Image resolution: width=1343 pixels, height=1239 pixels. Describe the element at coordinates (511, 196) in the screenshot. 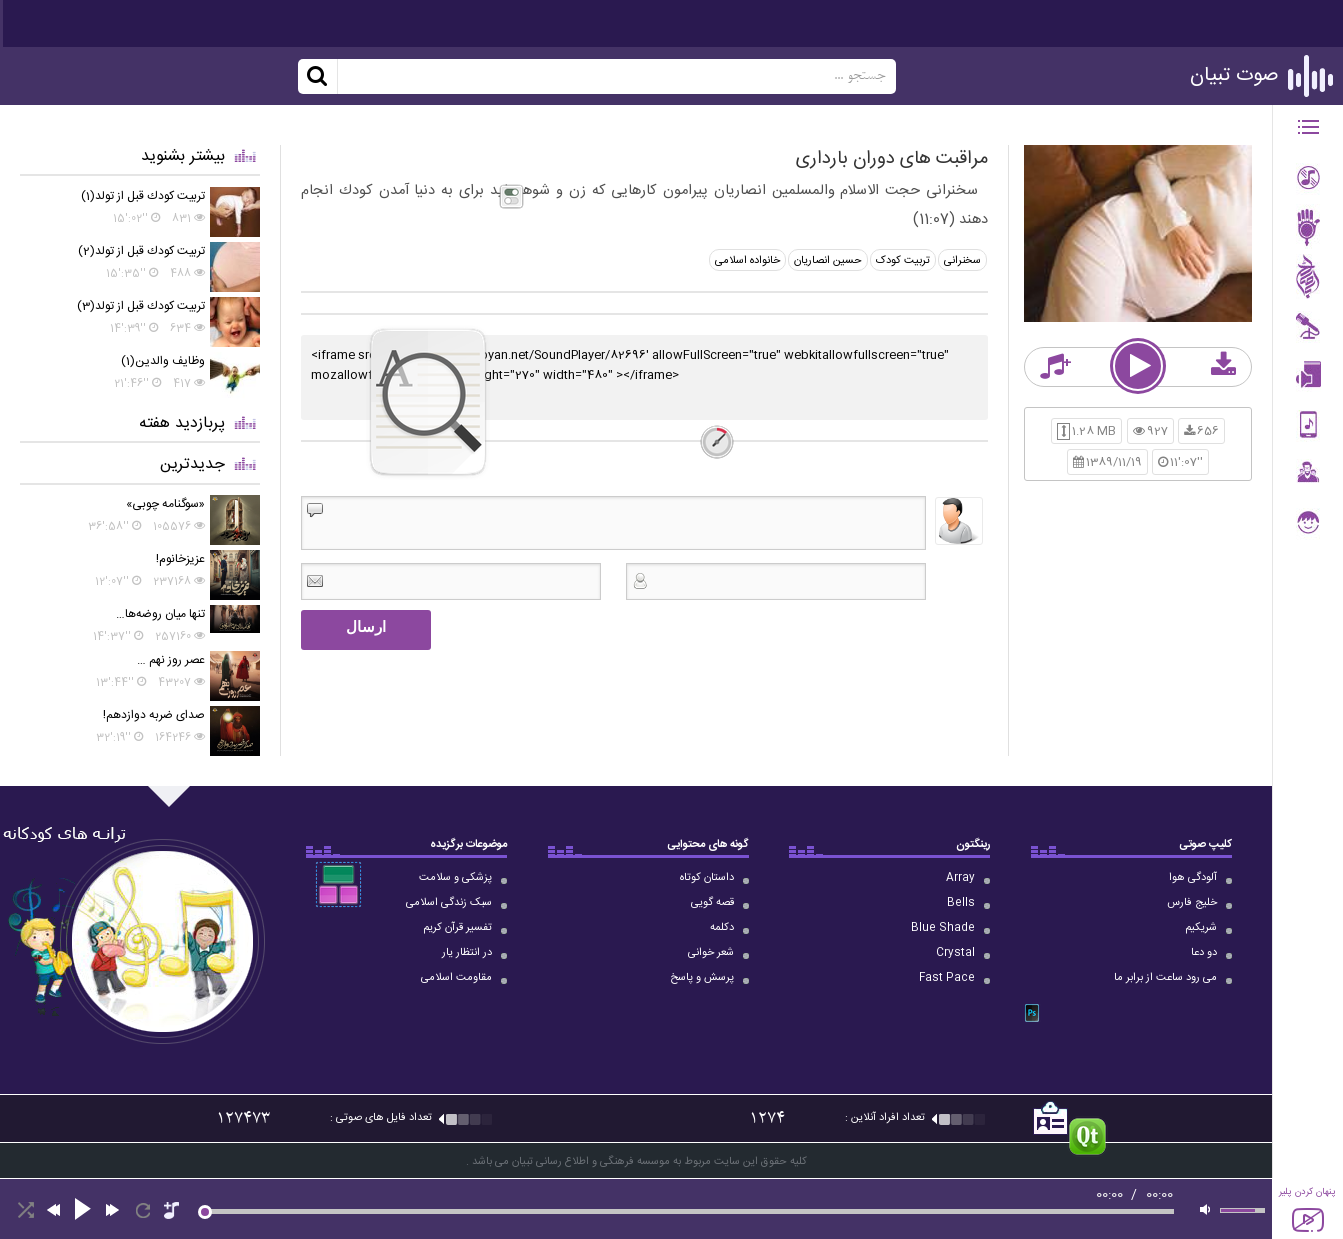

I see `open system tweaks or customization settings` at that location.